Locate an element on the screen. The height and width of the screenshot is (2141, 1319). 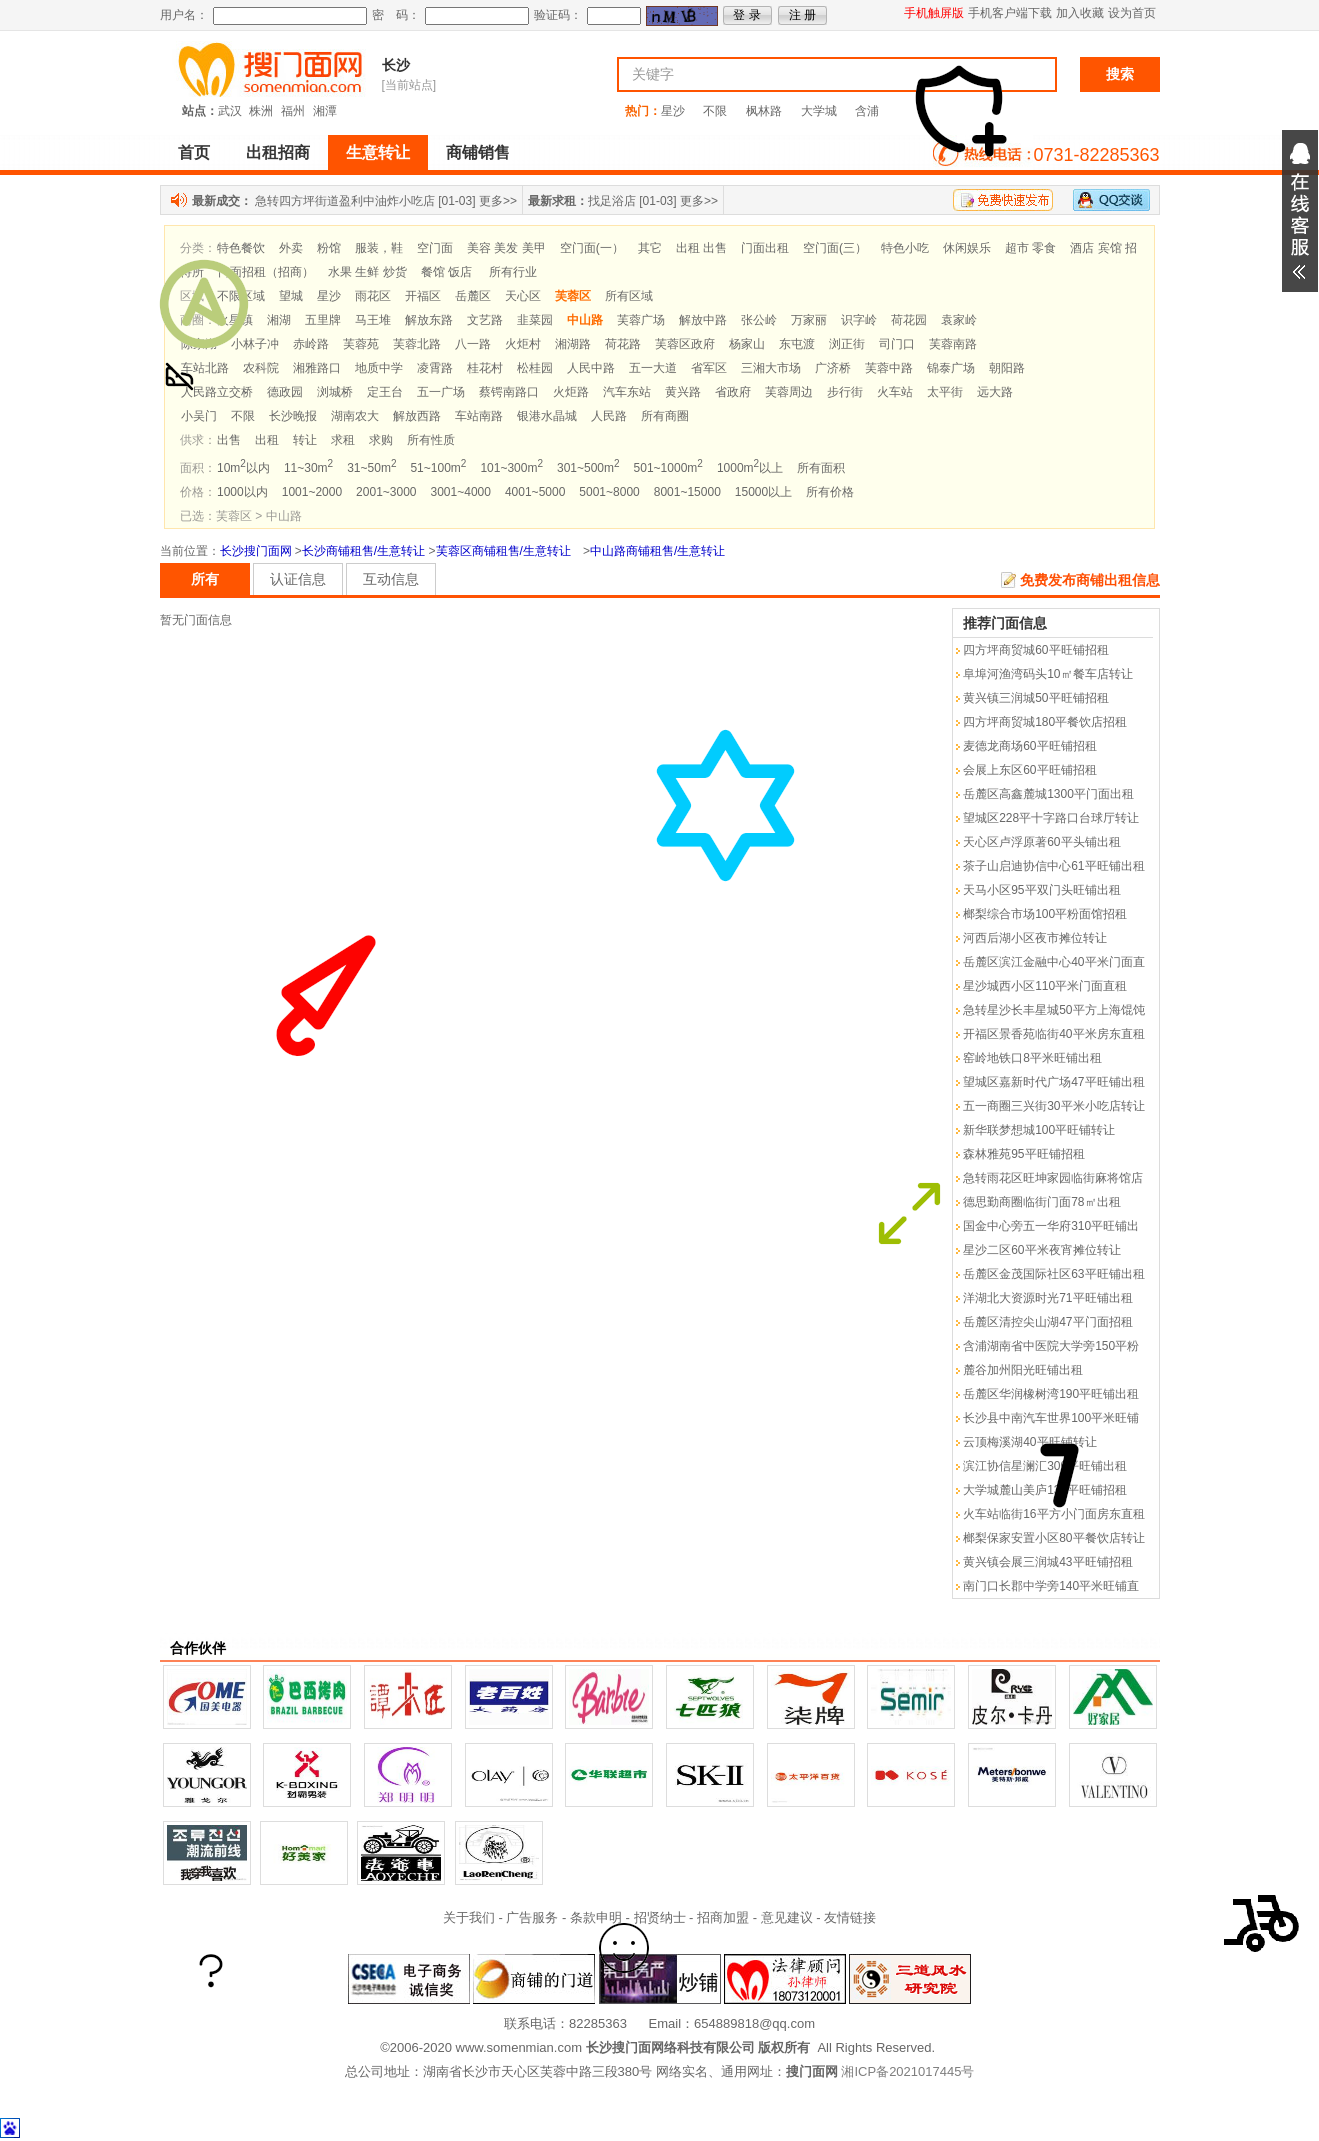
add an emoji or reaction is located at coordinates (624, 1948).